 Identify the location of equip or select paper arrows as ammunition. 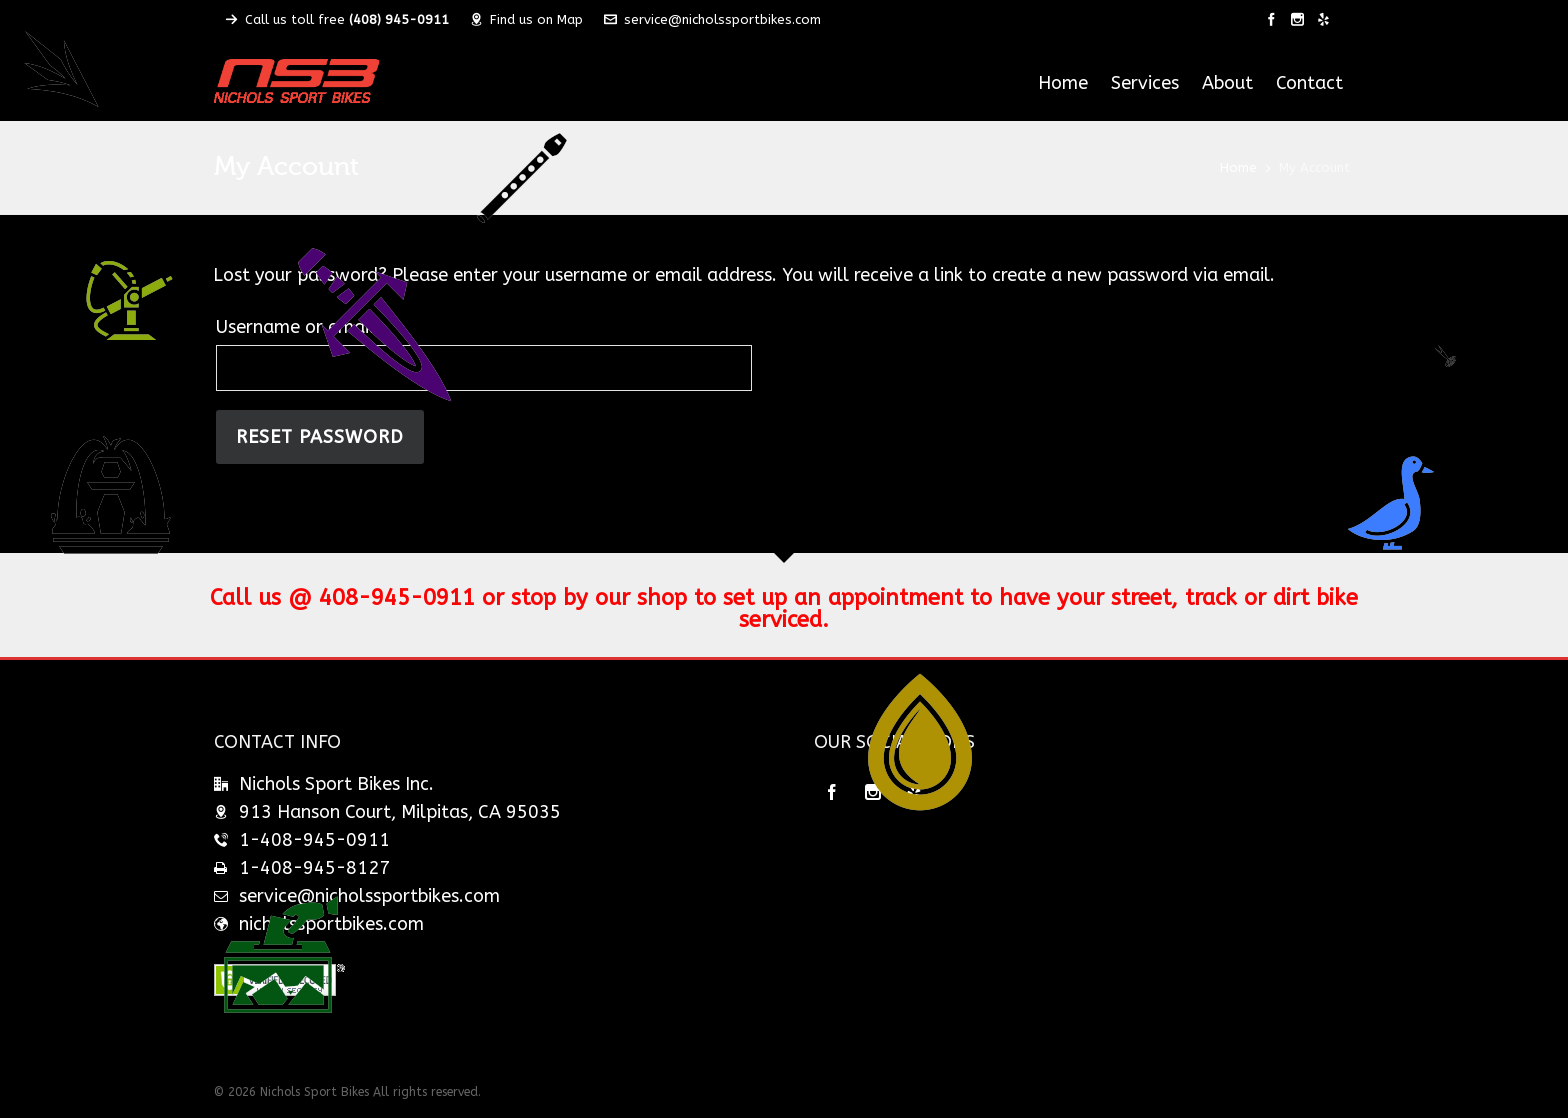
(60, 68).